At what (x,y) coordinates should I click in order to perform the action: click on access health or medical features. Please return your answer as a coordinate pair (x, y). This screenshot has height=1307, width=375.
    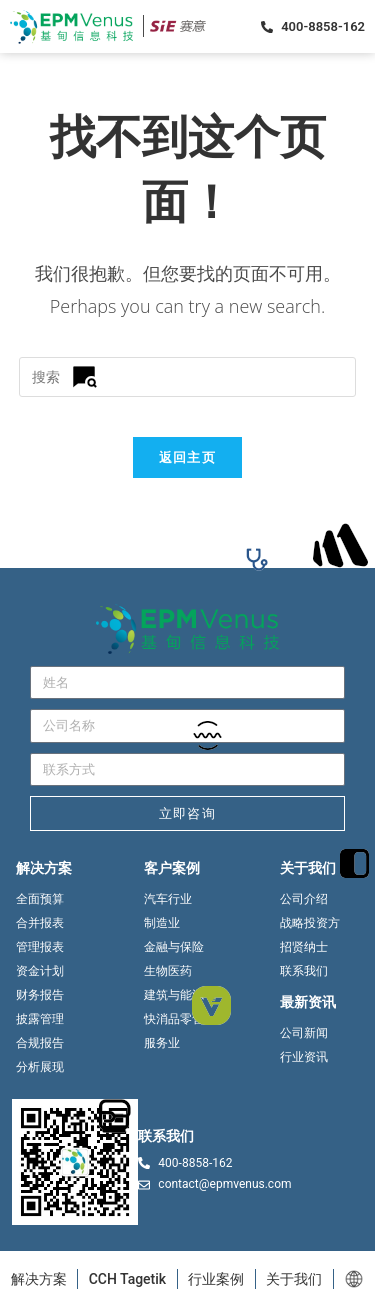
    Looking at the image, I should click on (256, 559).